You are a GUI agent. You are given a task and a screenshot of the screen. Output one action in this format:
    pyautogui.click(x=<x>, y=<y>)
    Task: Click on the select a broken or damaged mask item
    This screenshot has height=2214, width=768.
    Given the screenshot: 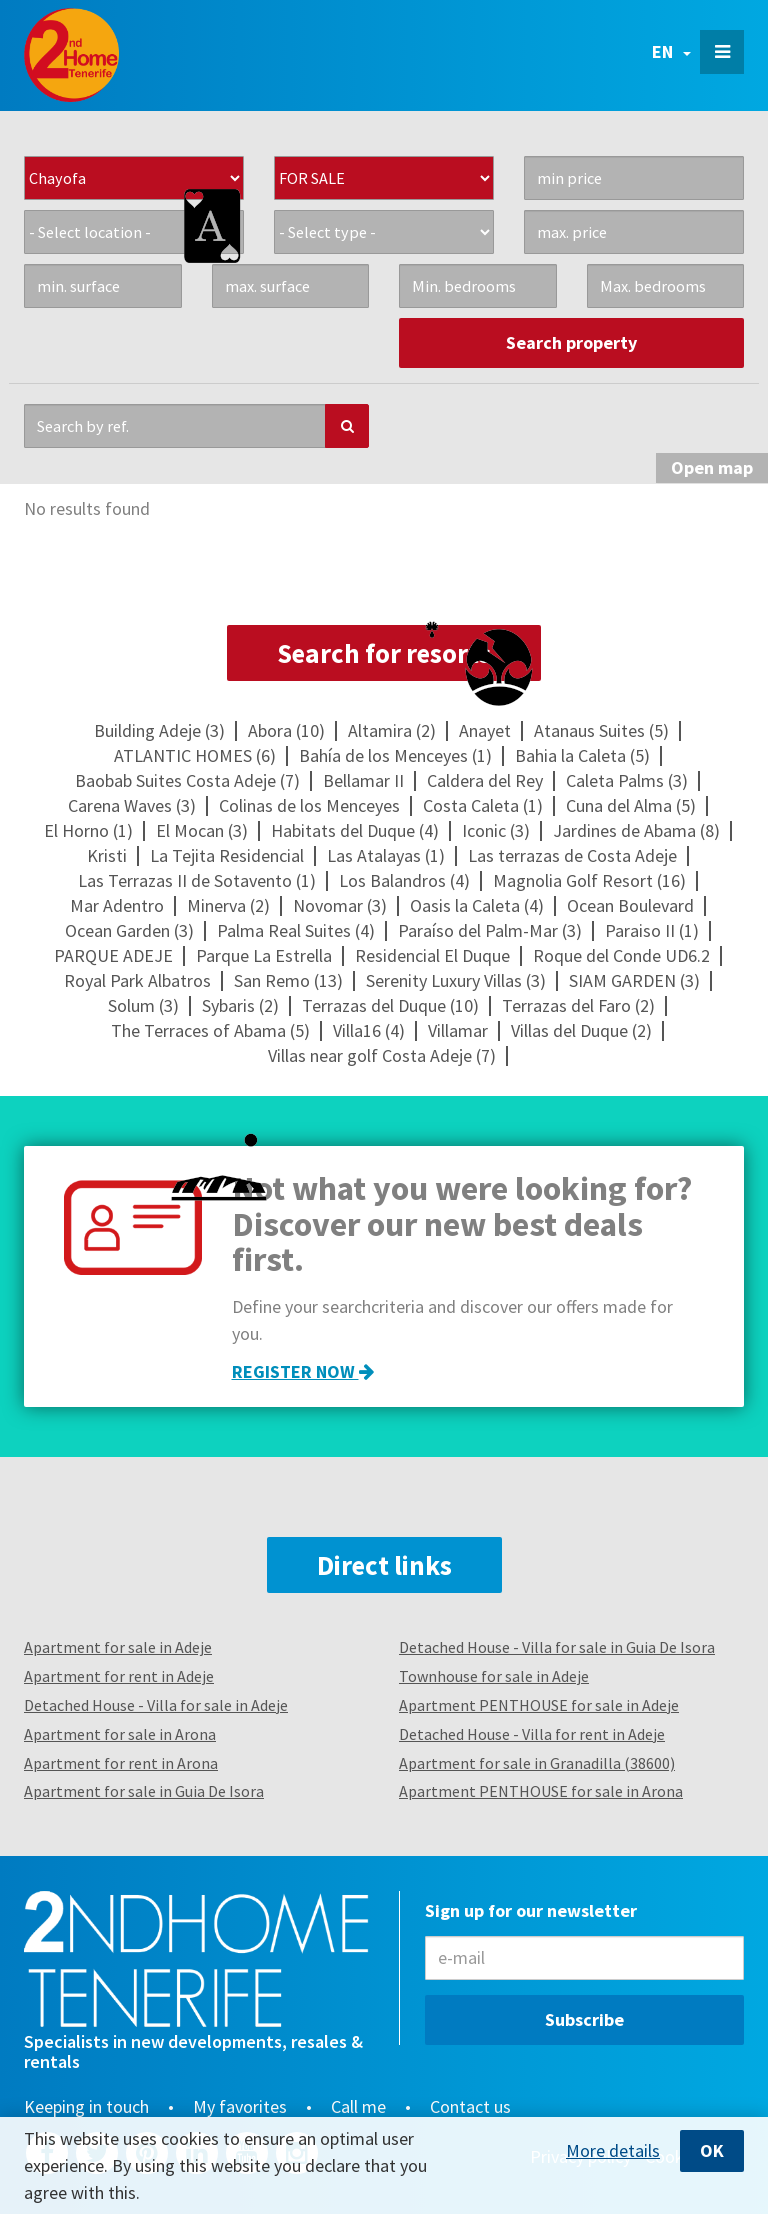 What is the action you would take?
    pyautogui.click(x=499, y=667)
    